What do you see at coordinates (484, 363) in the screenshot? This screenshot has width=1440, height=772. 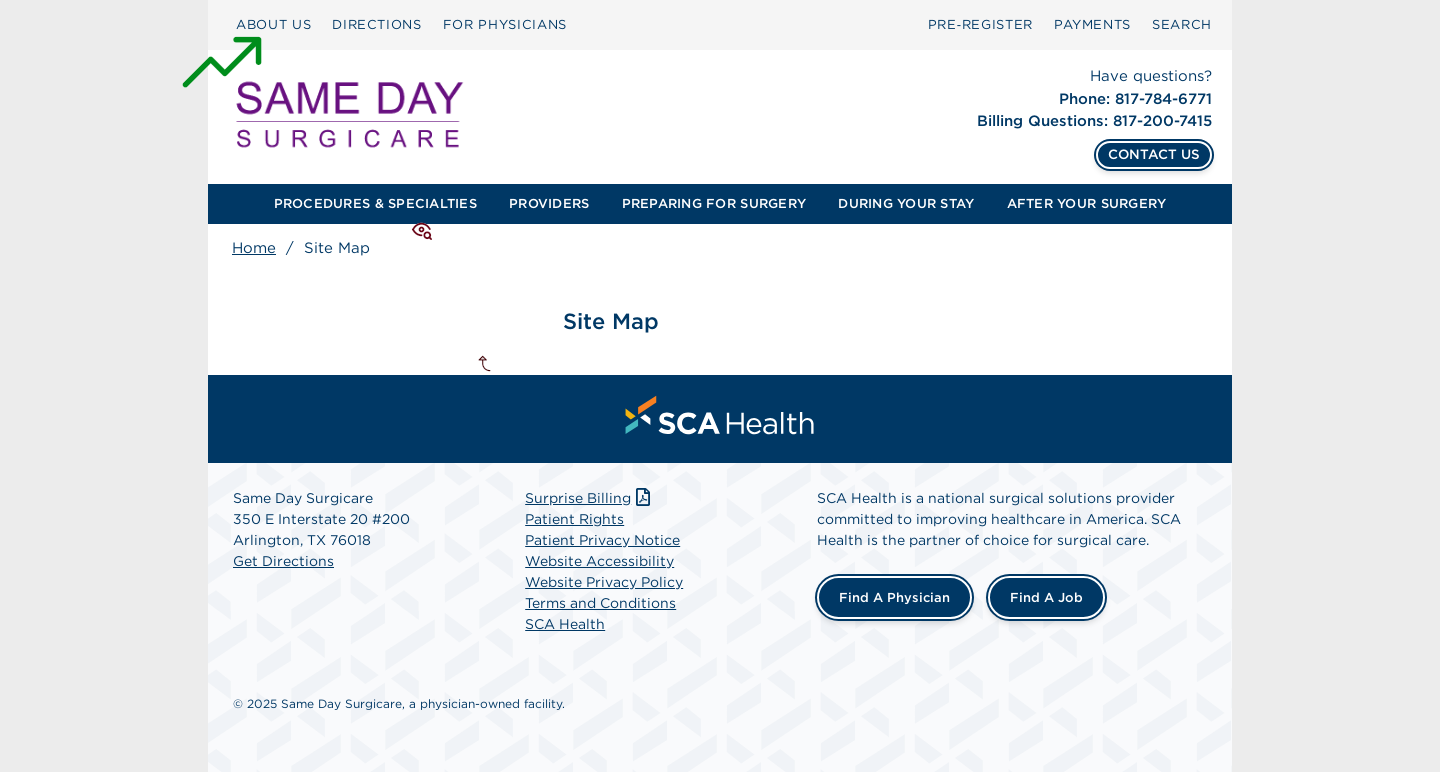 I see `go back and up in navigation` at bounding box center [484, 363].